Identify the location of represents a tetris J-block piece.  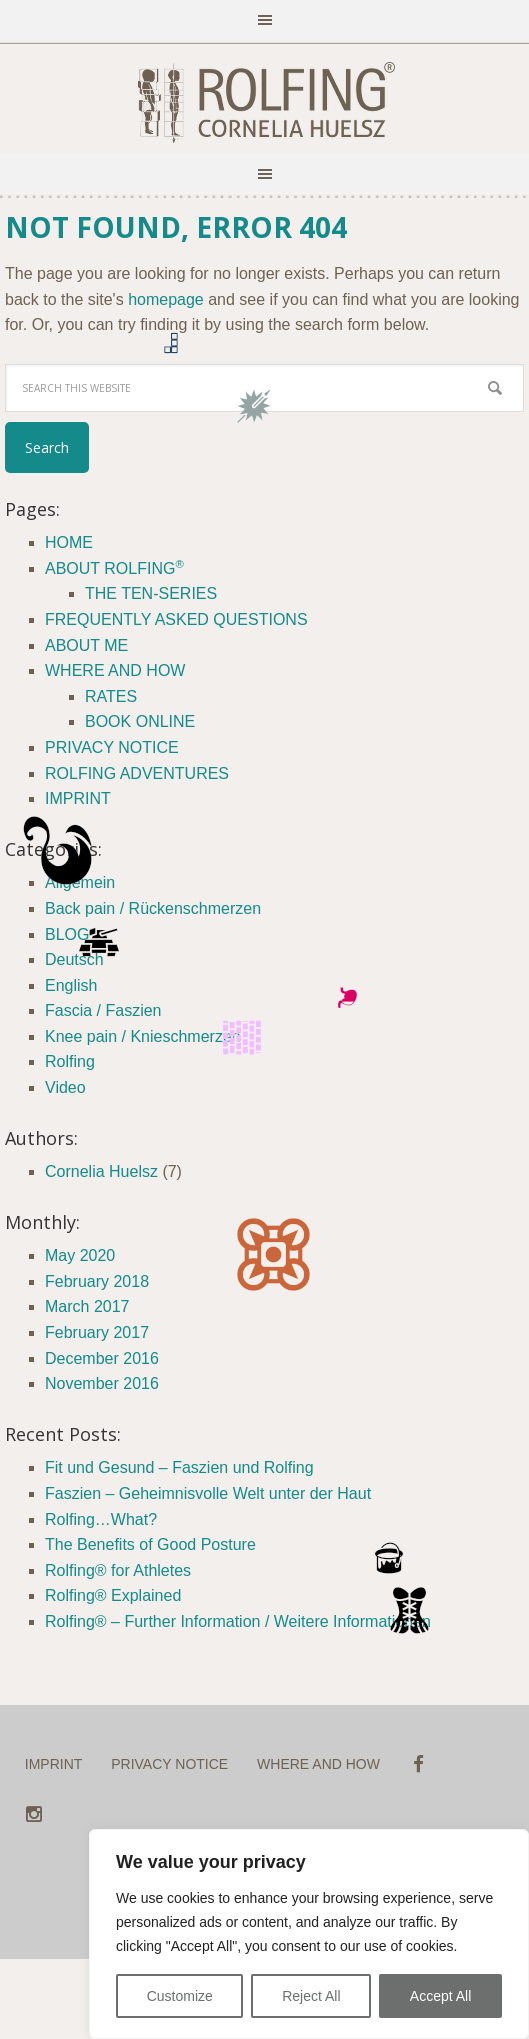
(171, 343).